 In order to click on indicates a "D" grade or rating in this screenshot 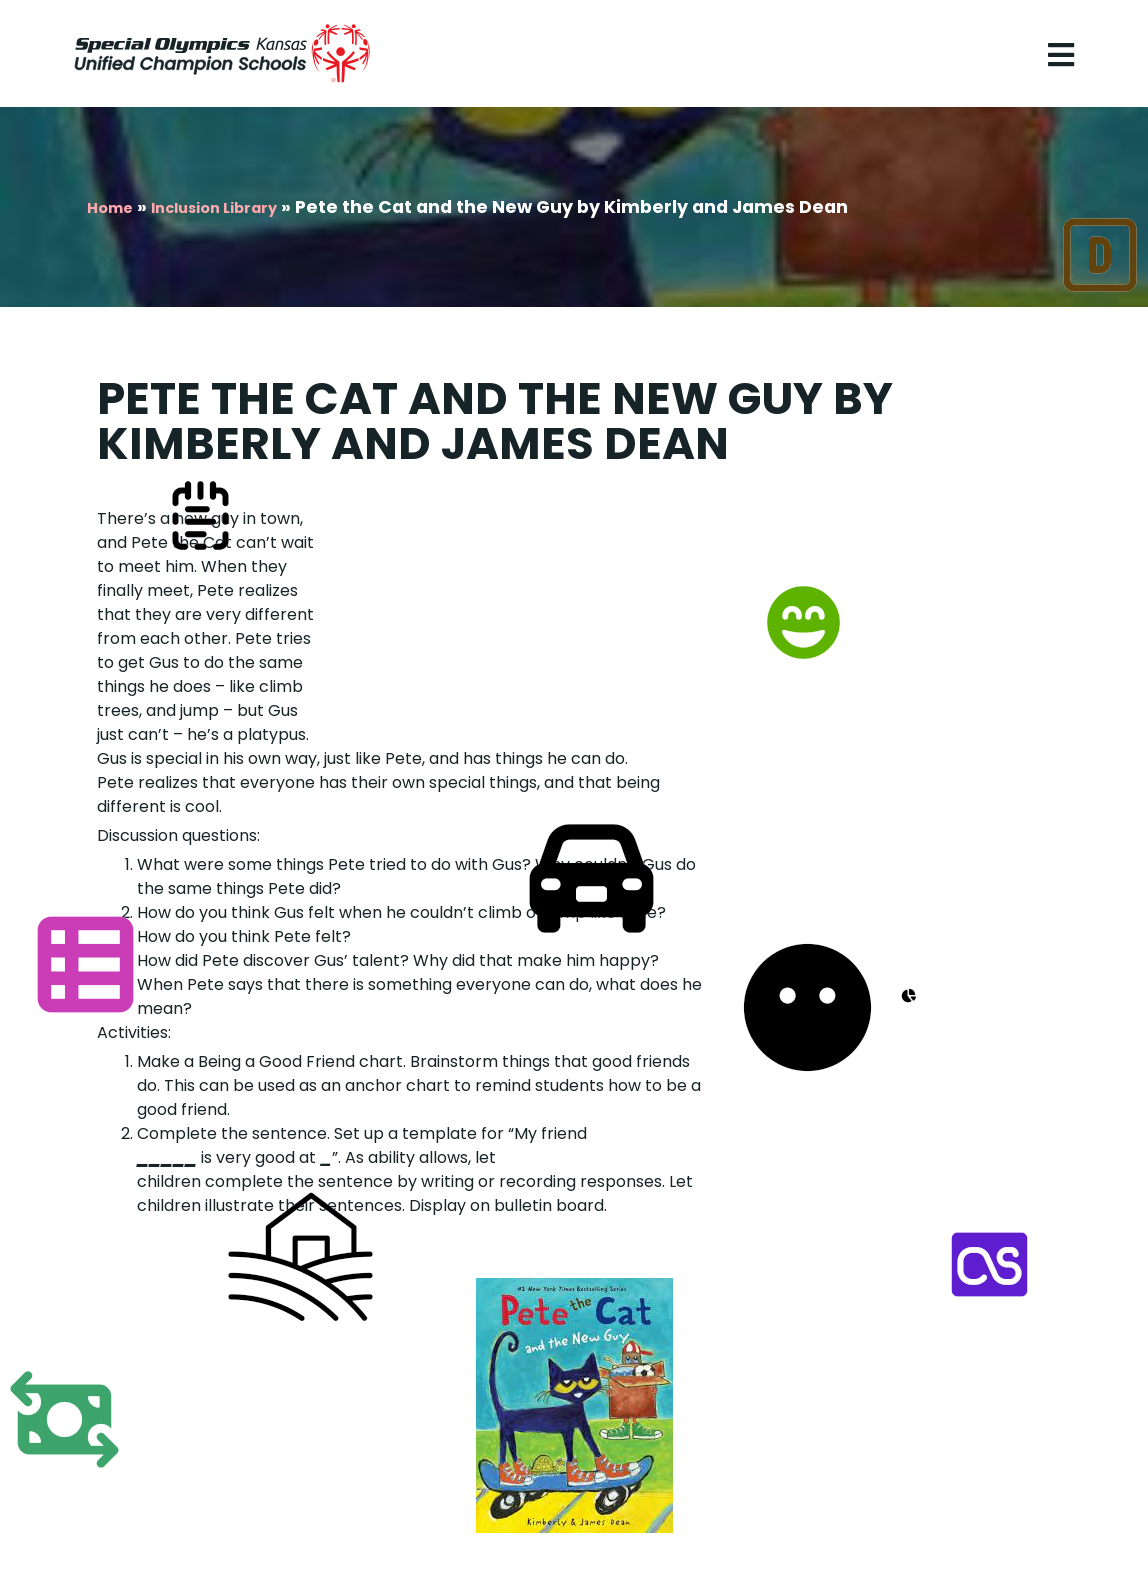, I will do `click(1100, 255)`.